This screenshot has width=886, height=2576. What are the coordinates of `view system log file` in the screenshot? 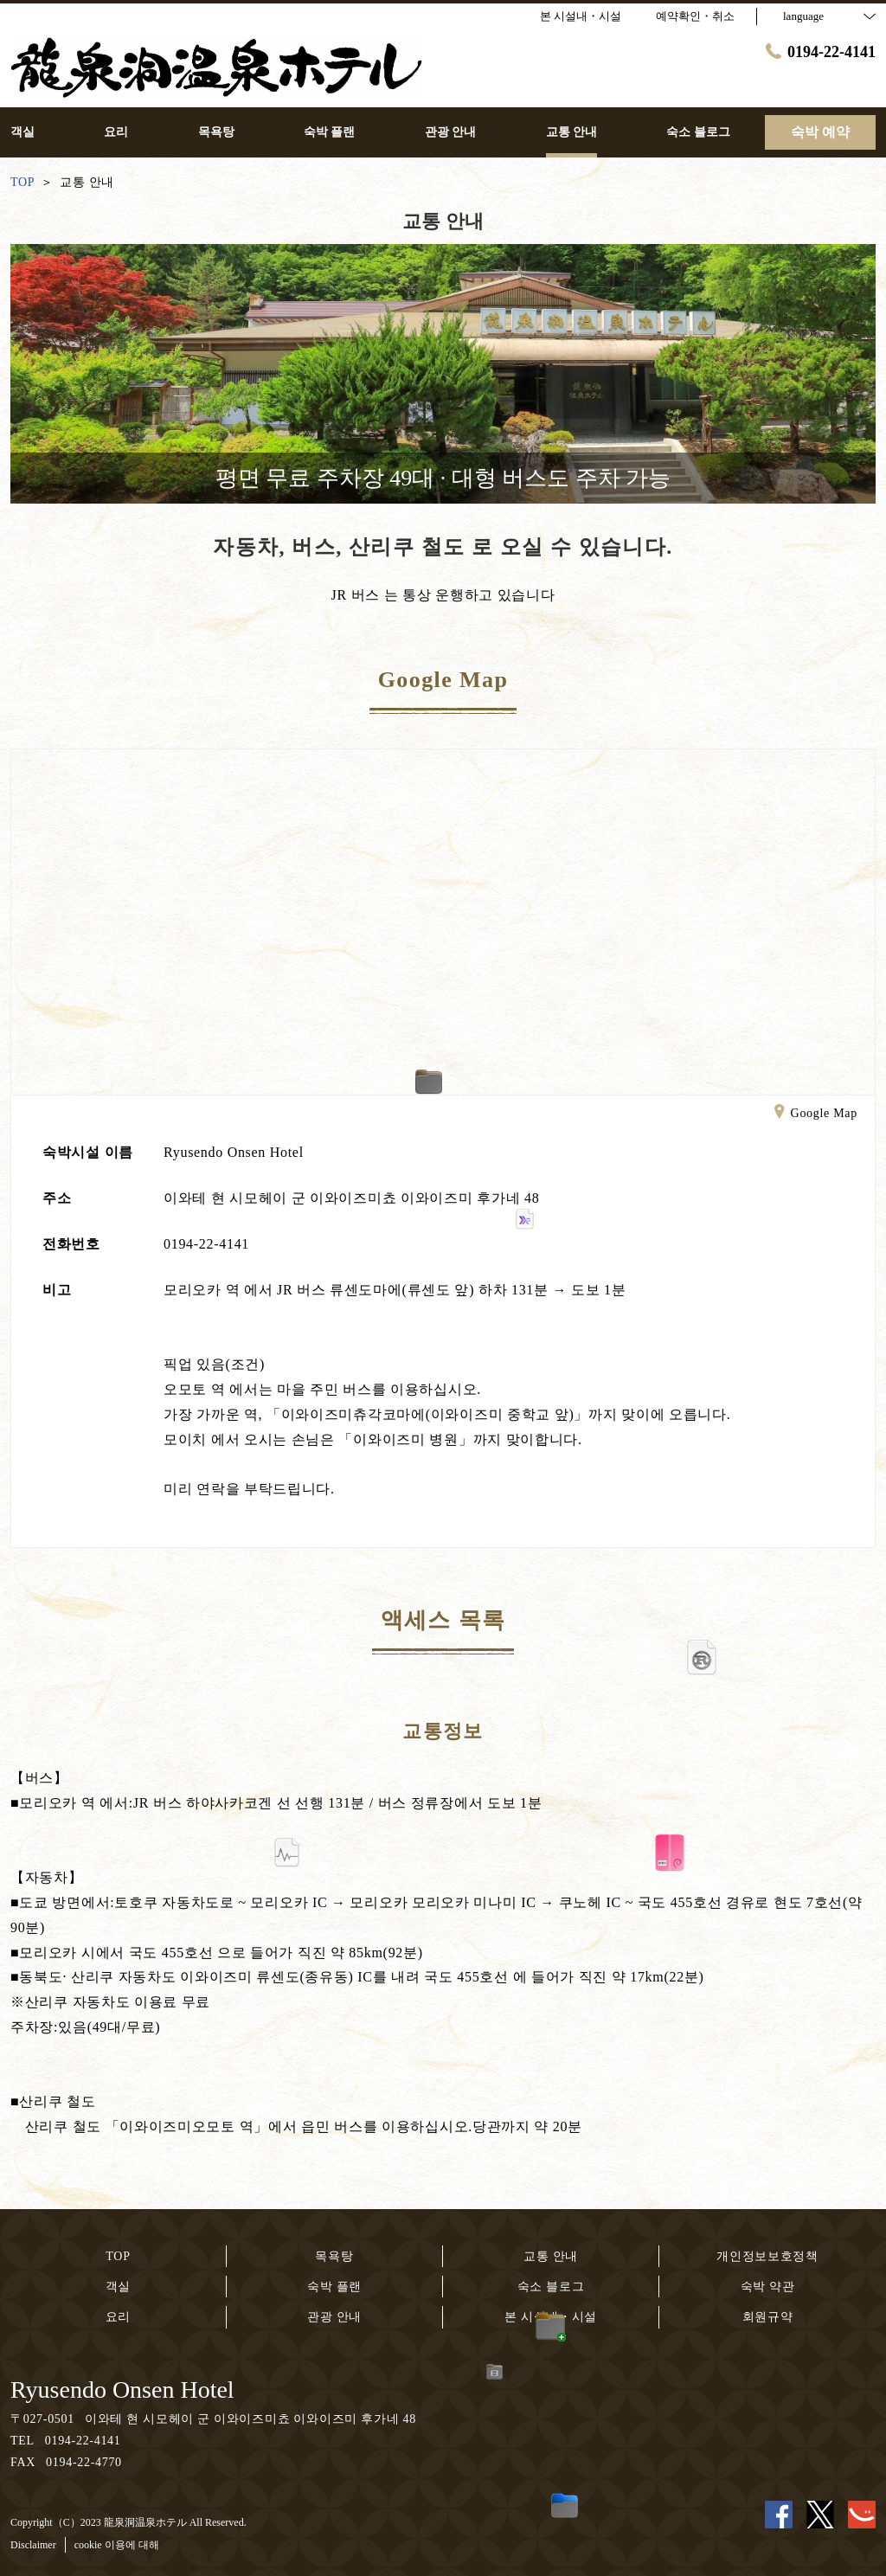 It's located at (286, 1852).